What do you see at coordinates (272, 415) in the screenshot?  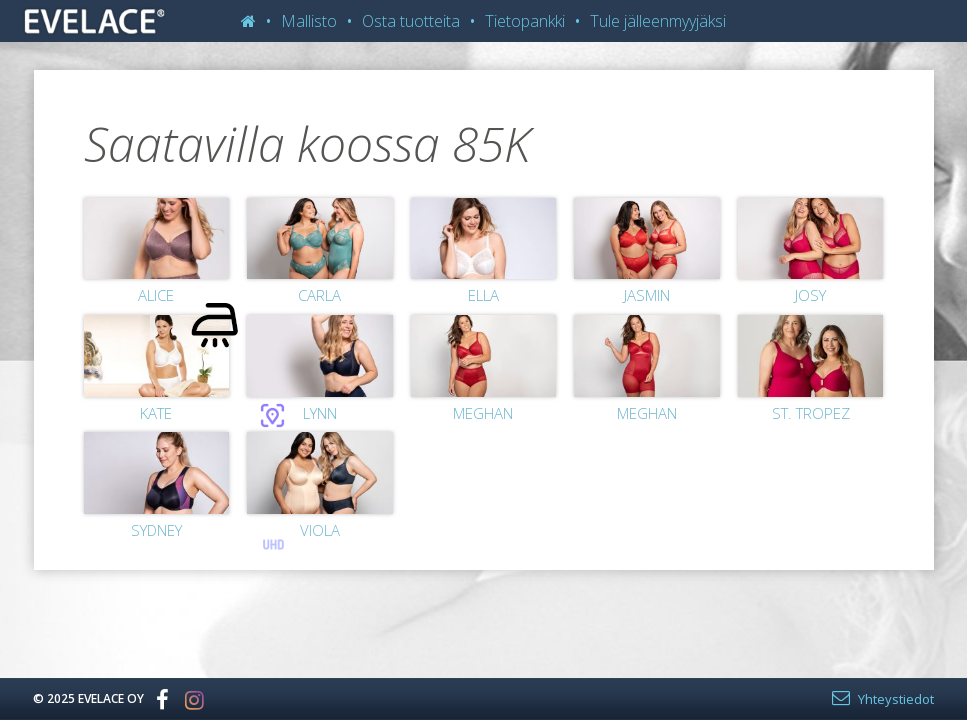 I see `activate live view mode for real-time location tracking` at bounding box center [272, 415].